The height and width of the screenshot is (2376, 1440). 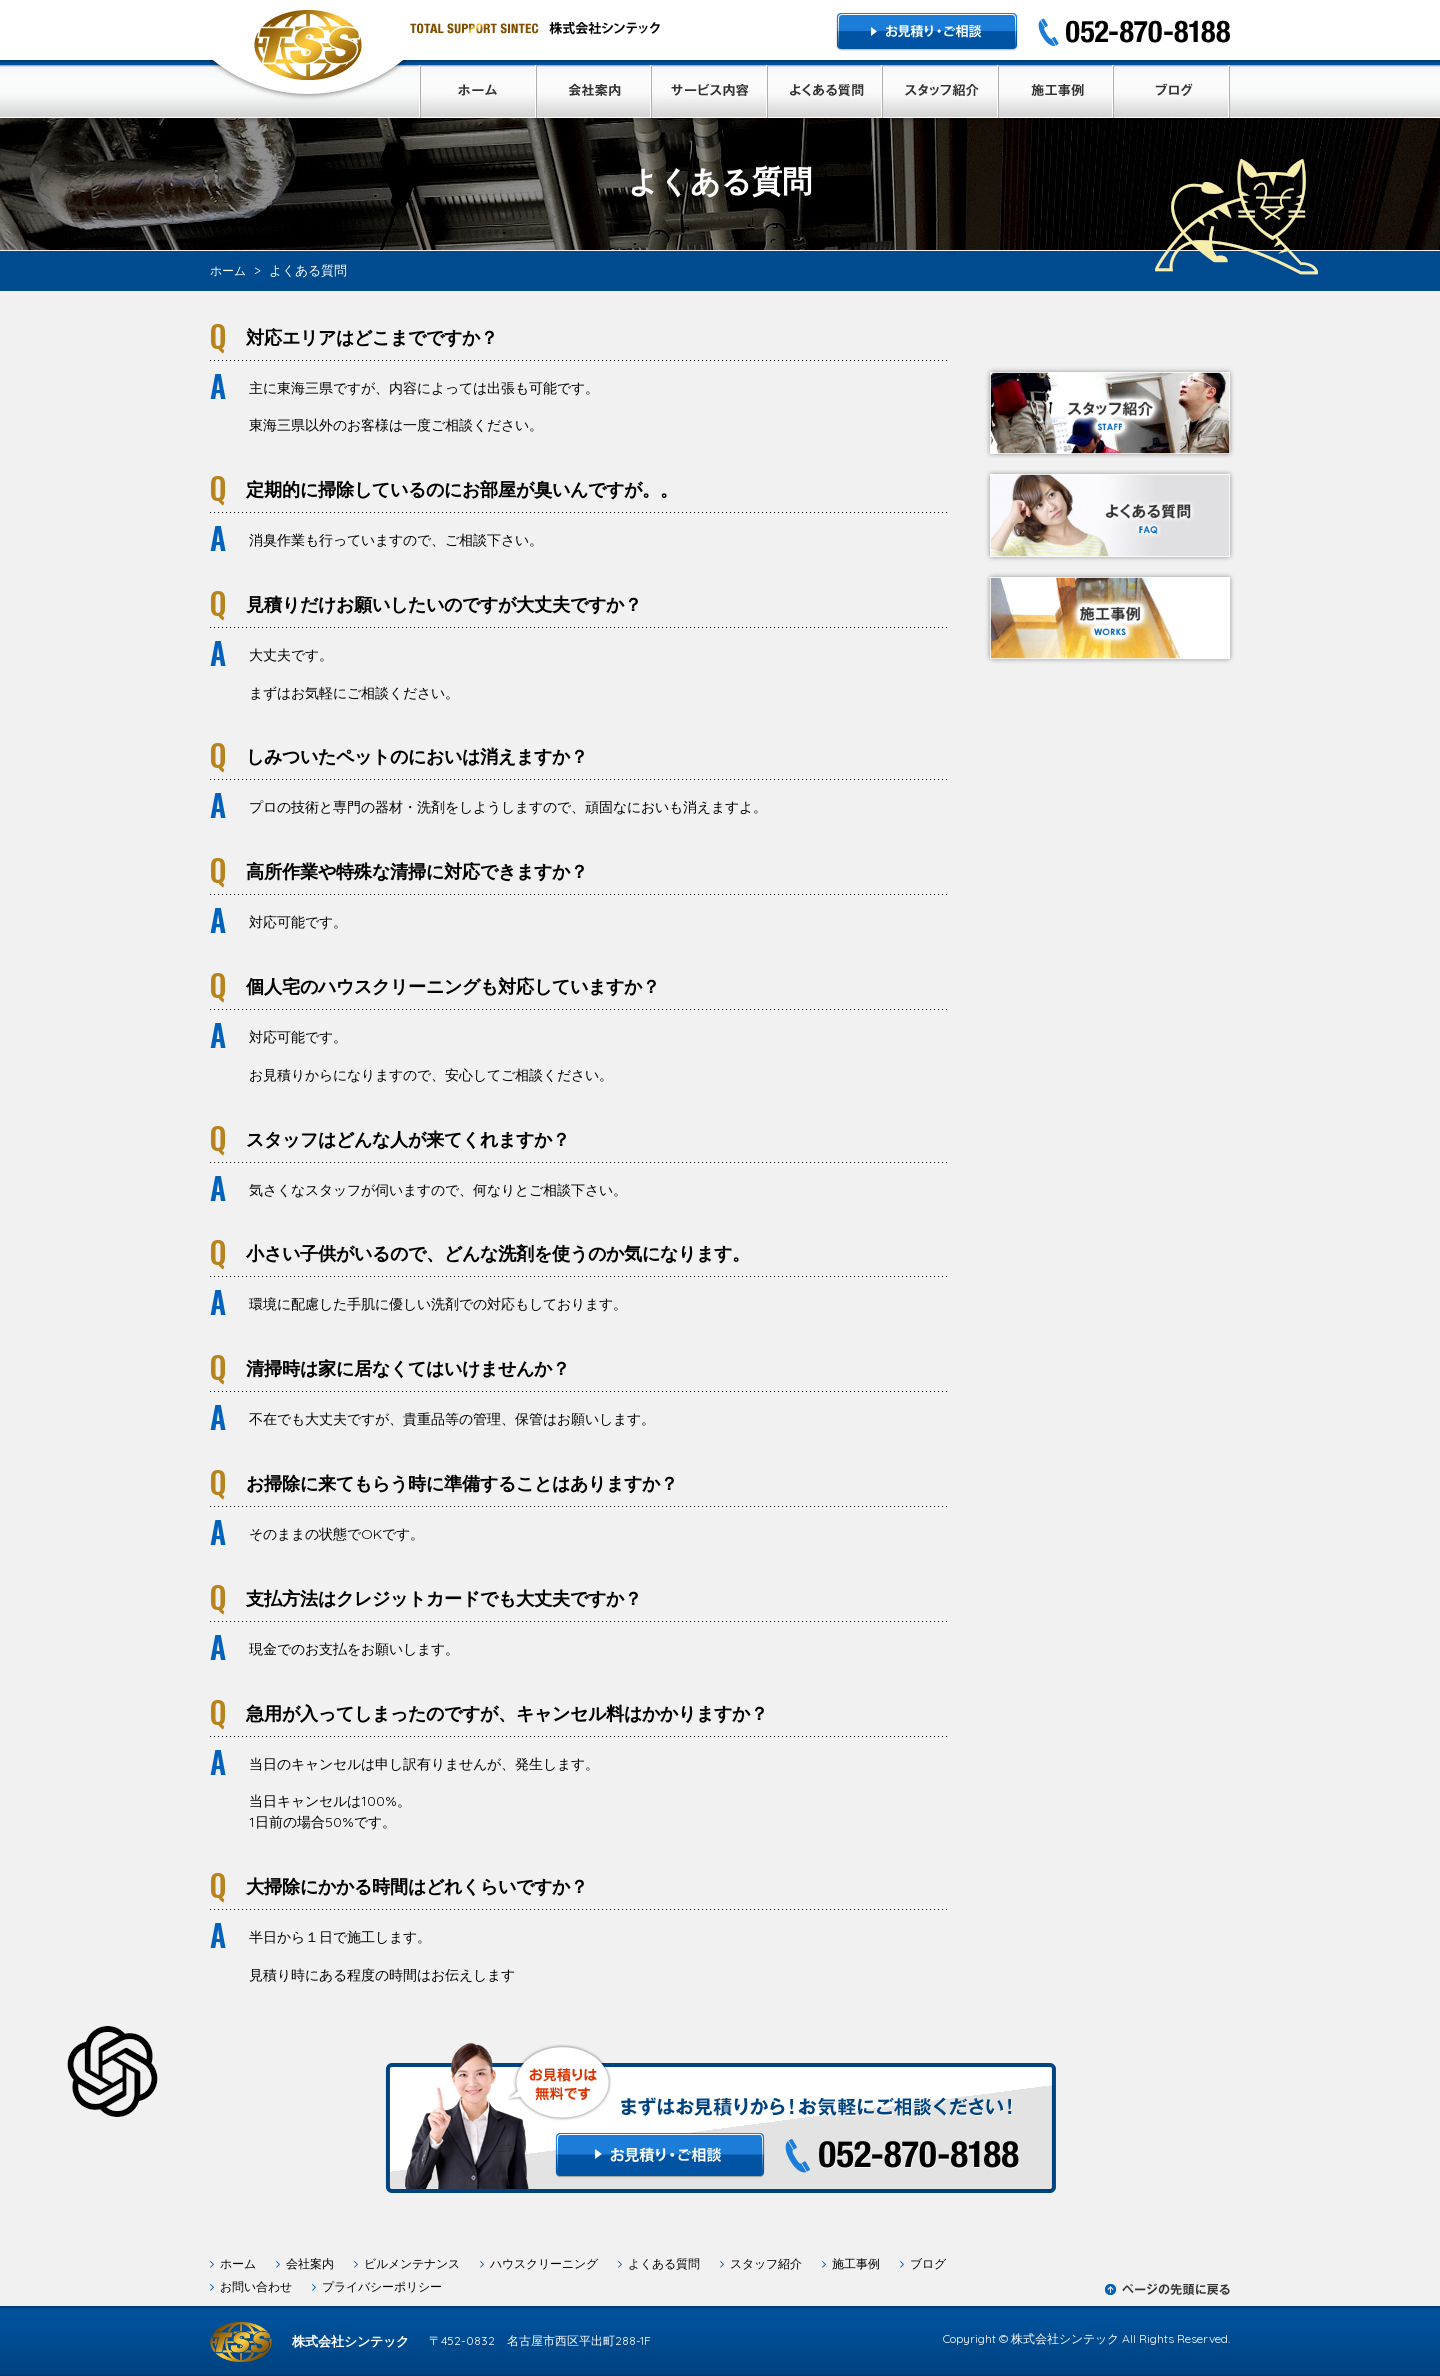 I want to click on apache tomcat server logo, so click(x=1236, y=216).